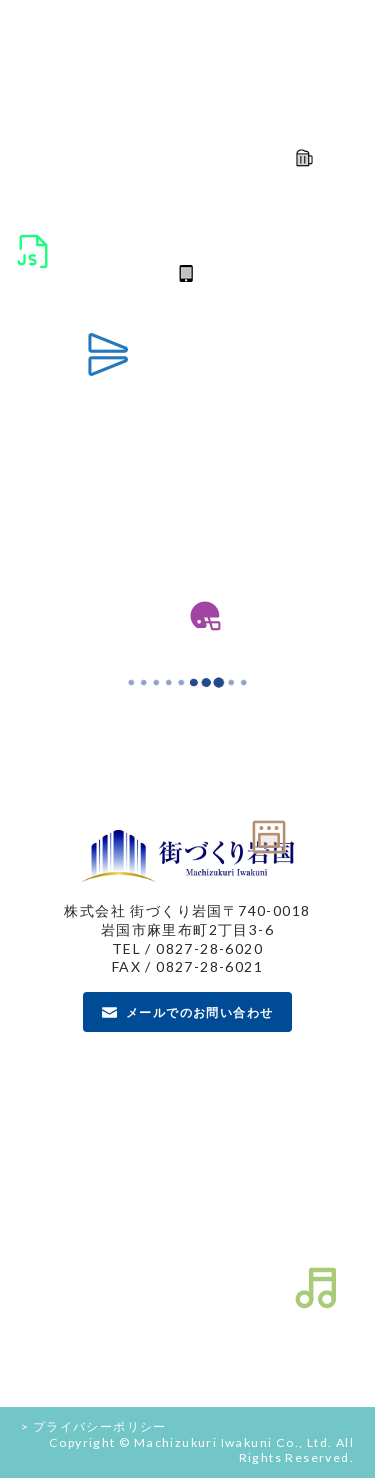  Describe the element at coordinates (205, 616) in the screenshot. I see `access football or sports content` at that location.